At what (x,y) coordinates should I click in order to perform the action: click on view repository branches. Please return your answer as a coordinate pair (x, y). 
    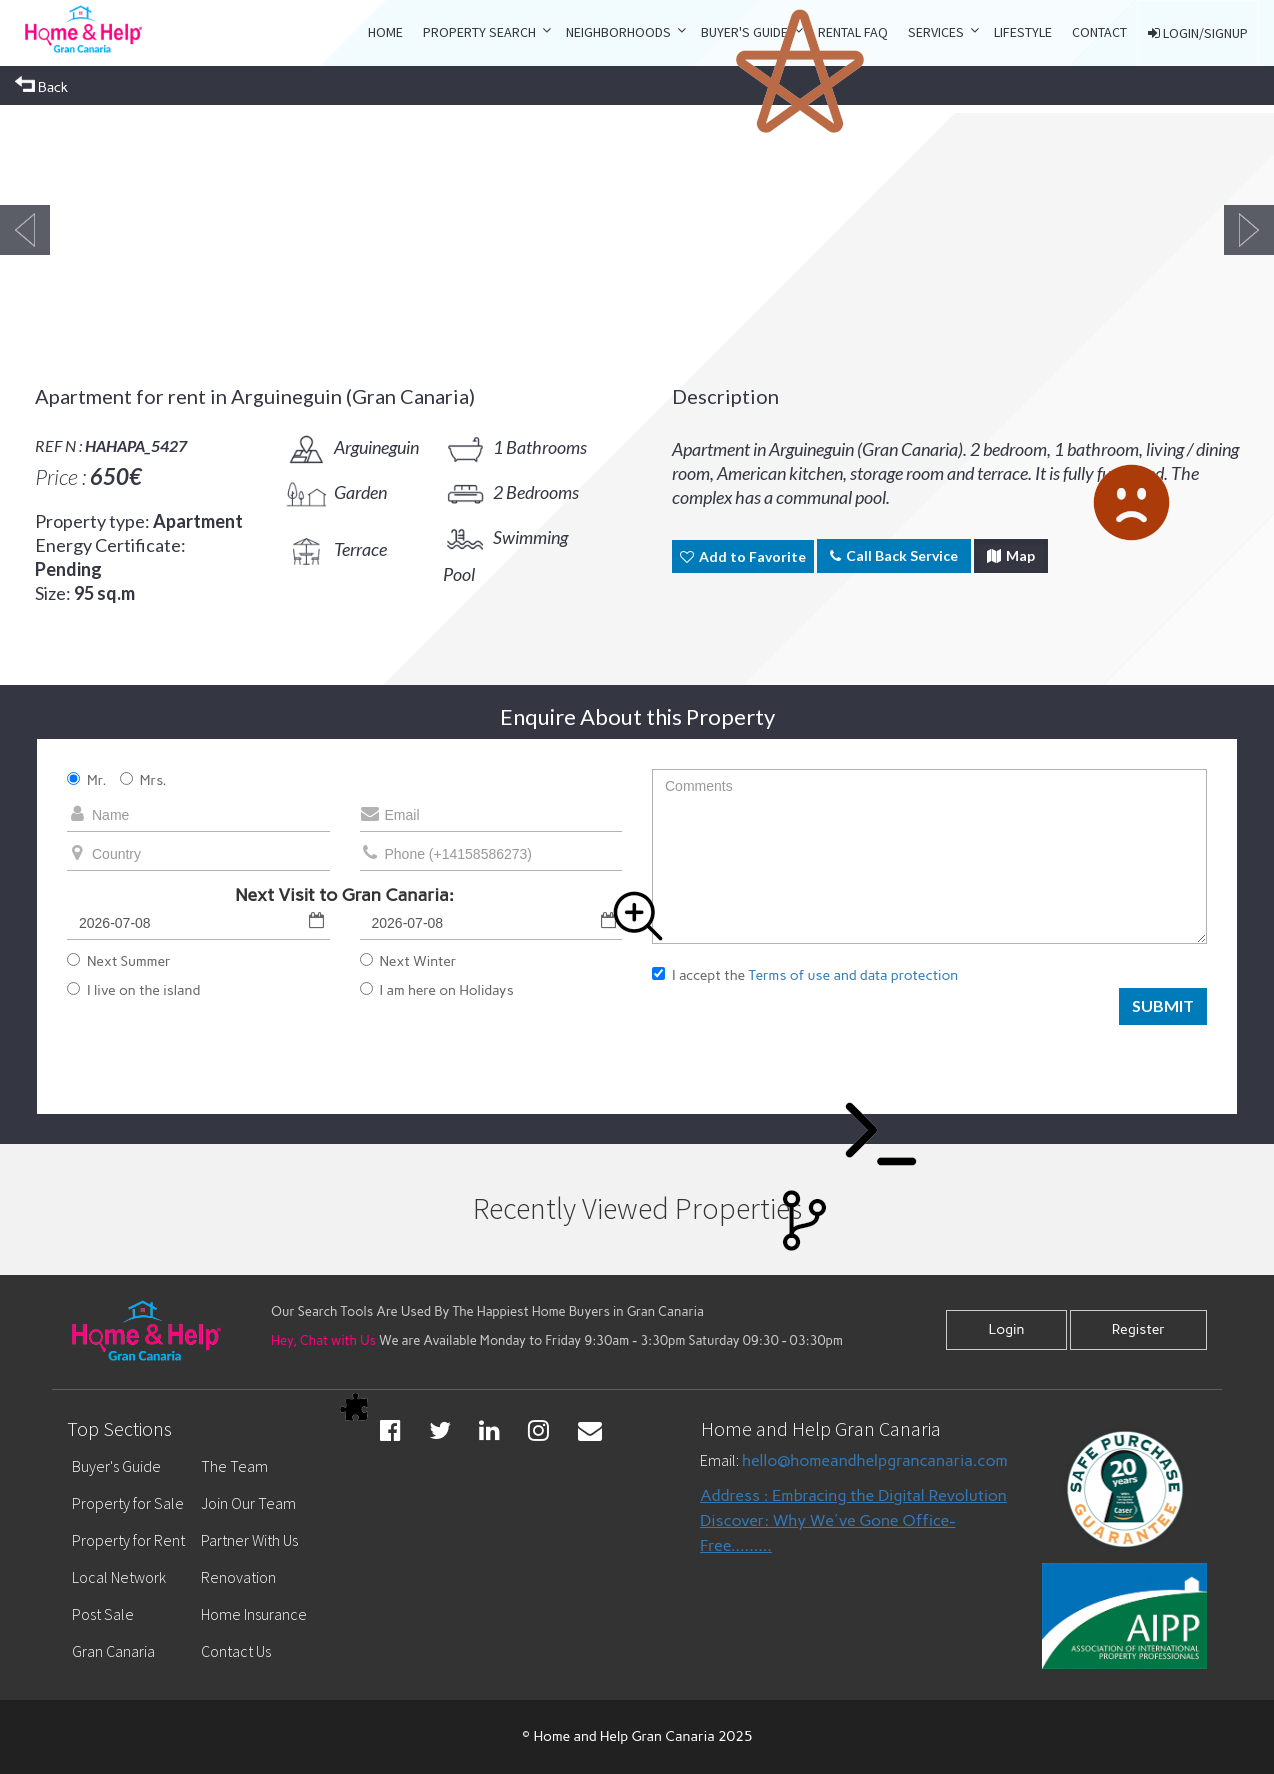
    Looking at the image, I should click on (804, 1220).